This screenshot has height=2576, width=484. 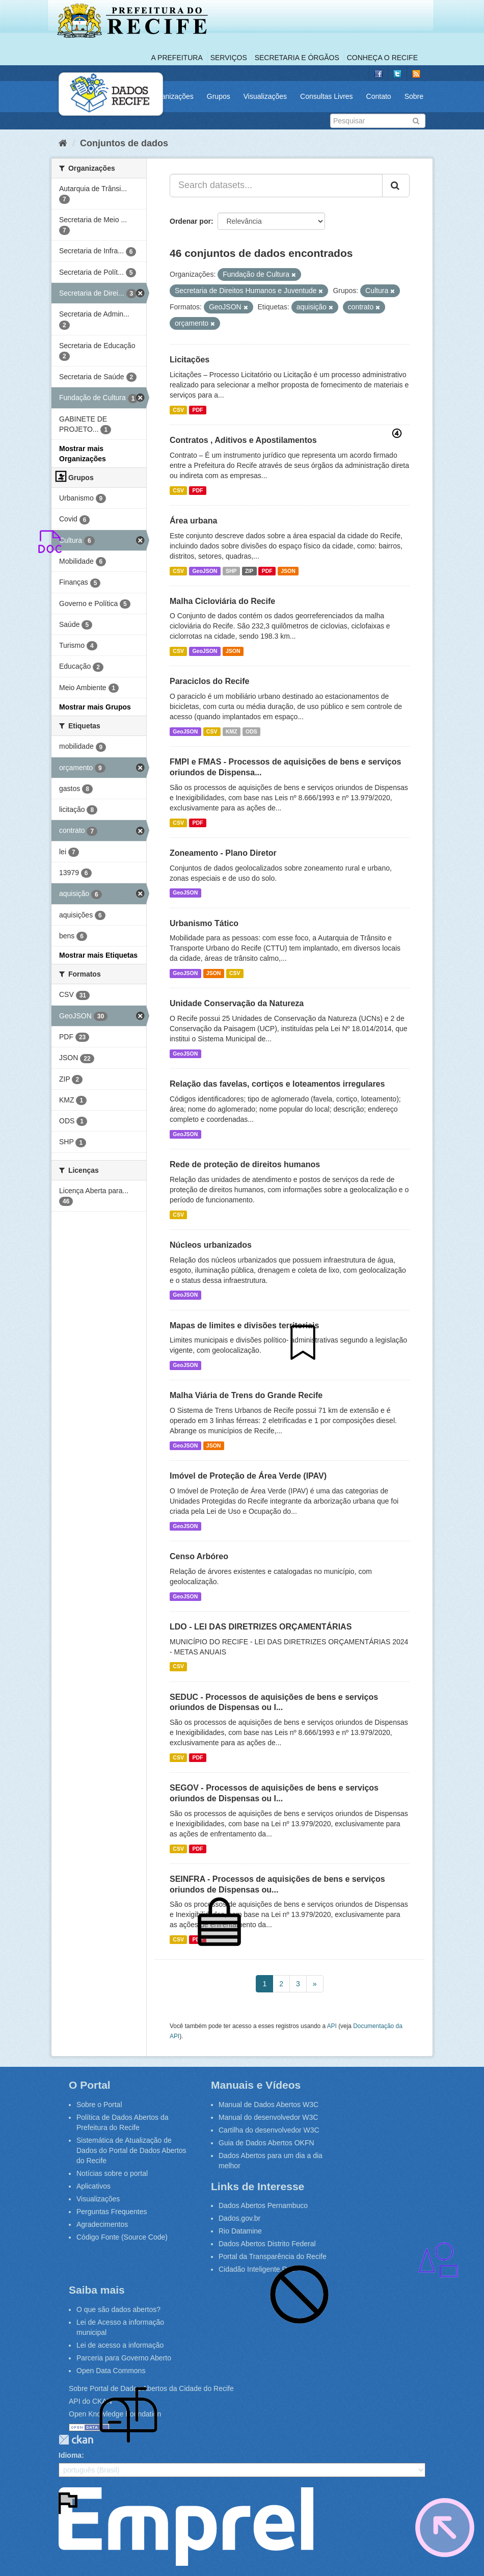 What do you see at coordinates (219, 1924) in the screenshot?
I see `indicates secure or encrypted content` at bounding box center [219, 1924].